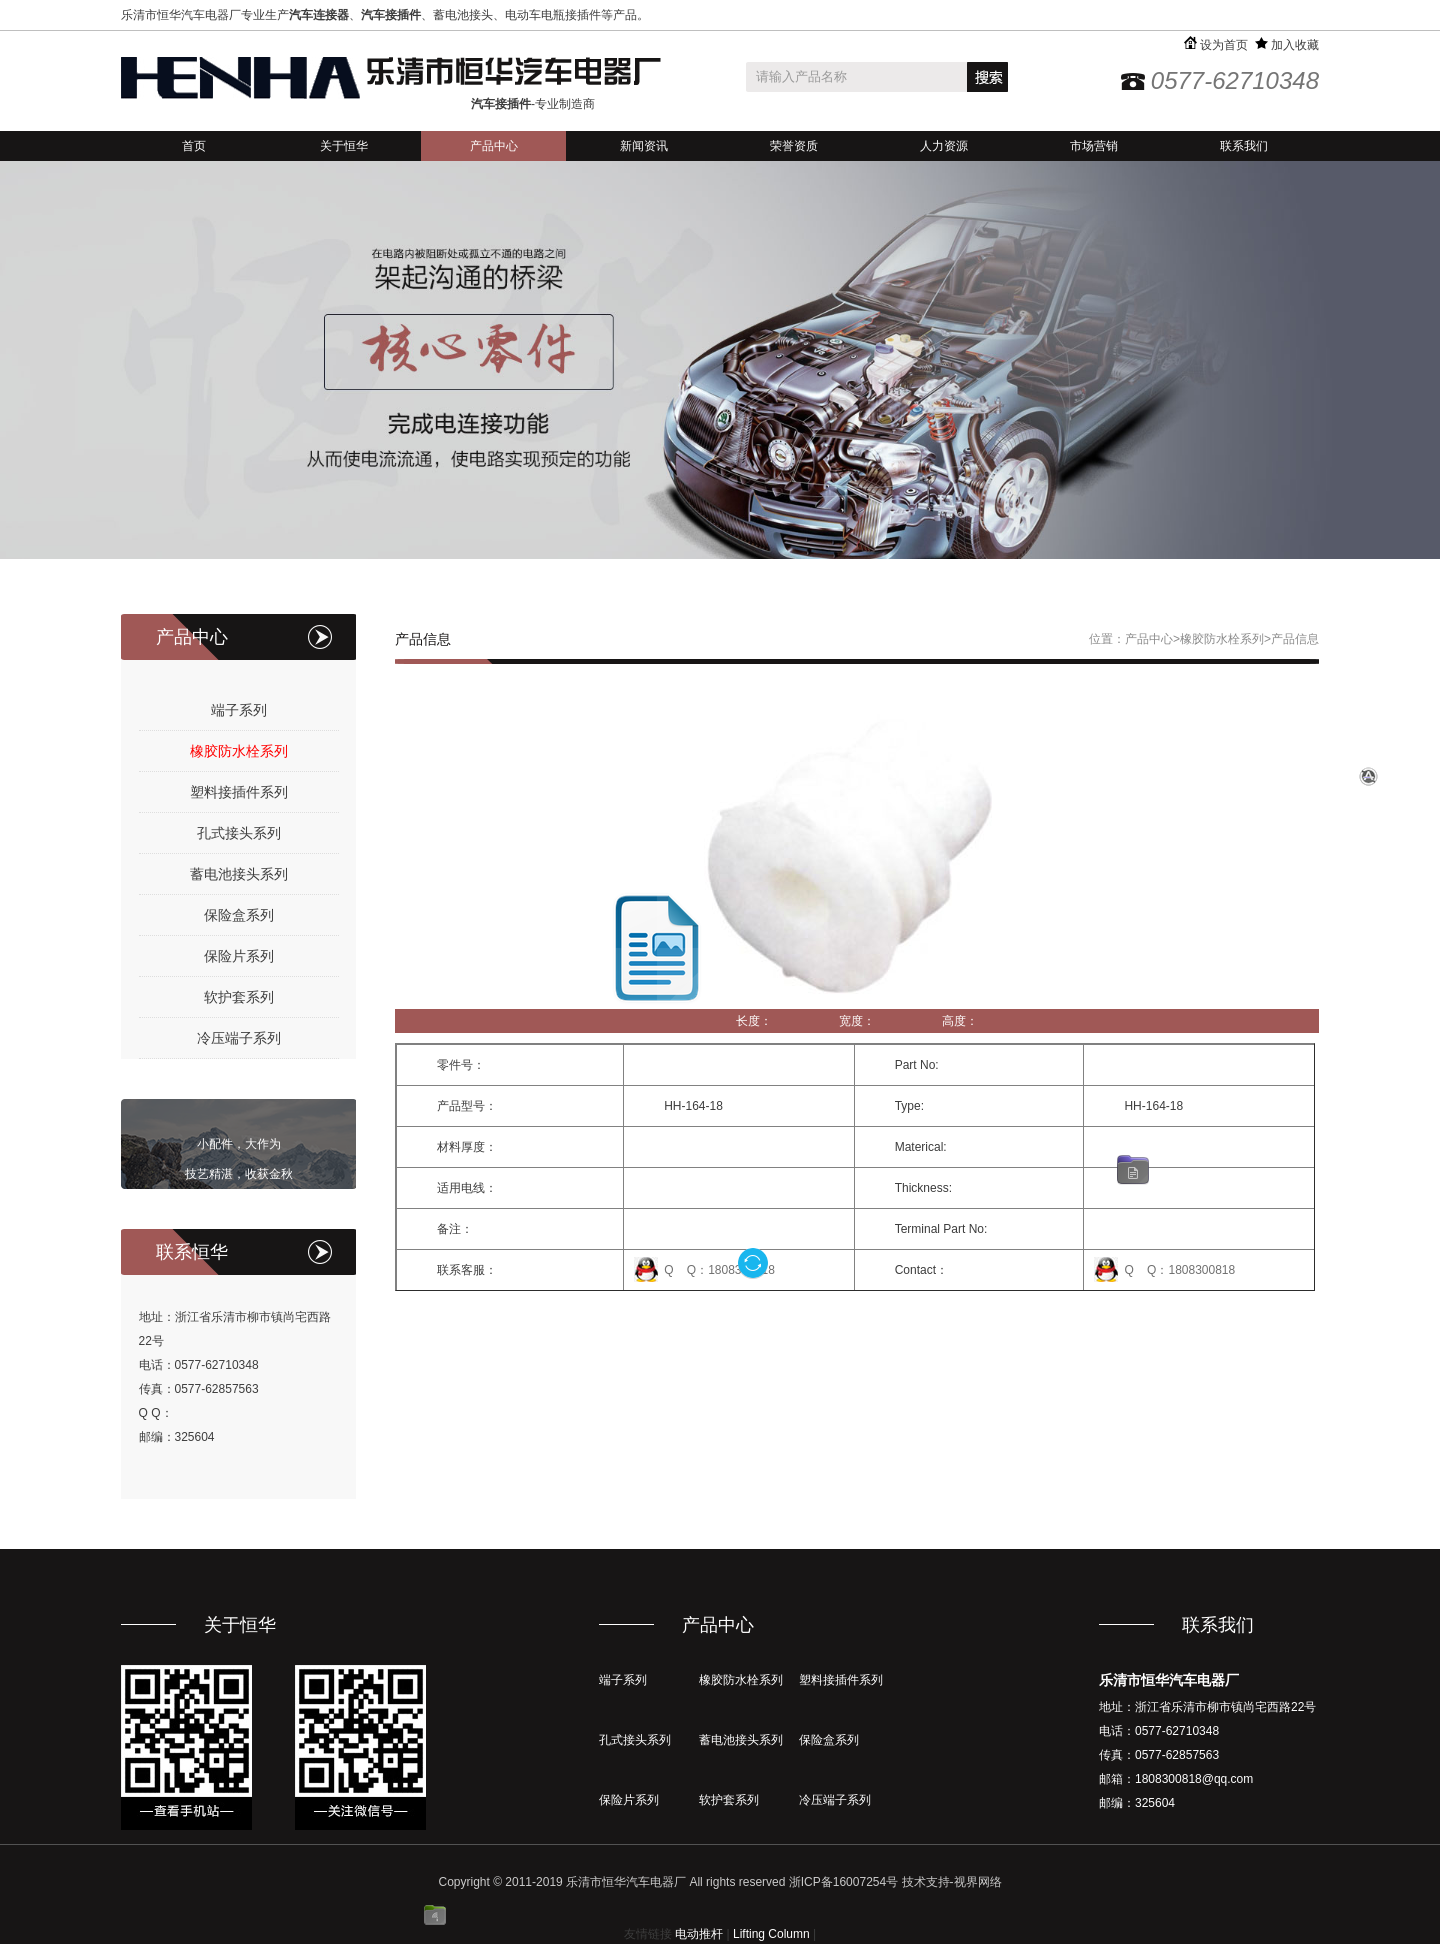 The width and height of the screenshot is (1440, 1949). I want to click on check for and install system updates, so click(1368, 776).